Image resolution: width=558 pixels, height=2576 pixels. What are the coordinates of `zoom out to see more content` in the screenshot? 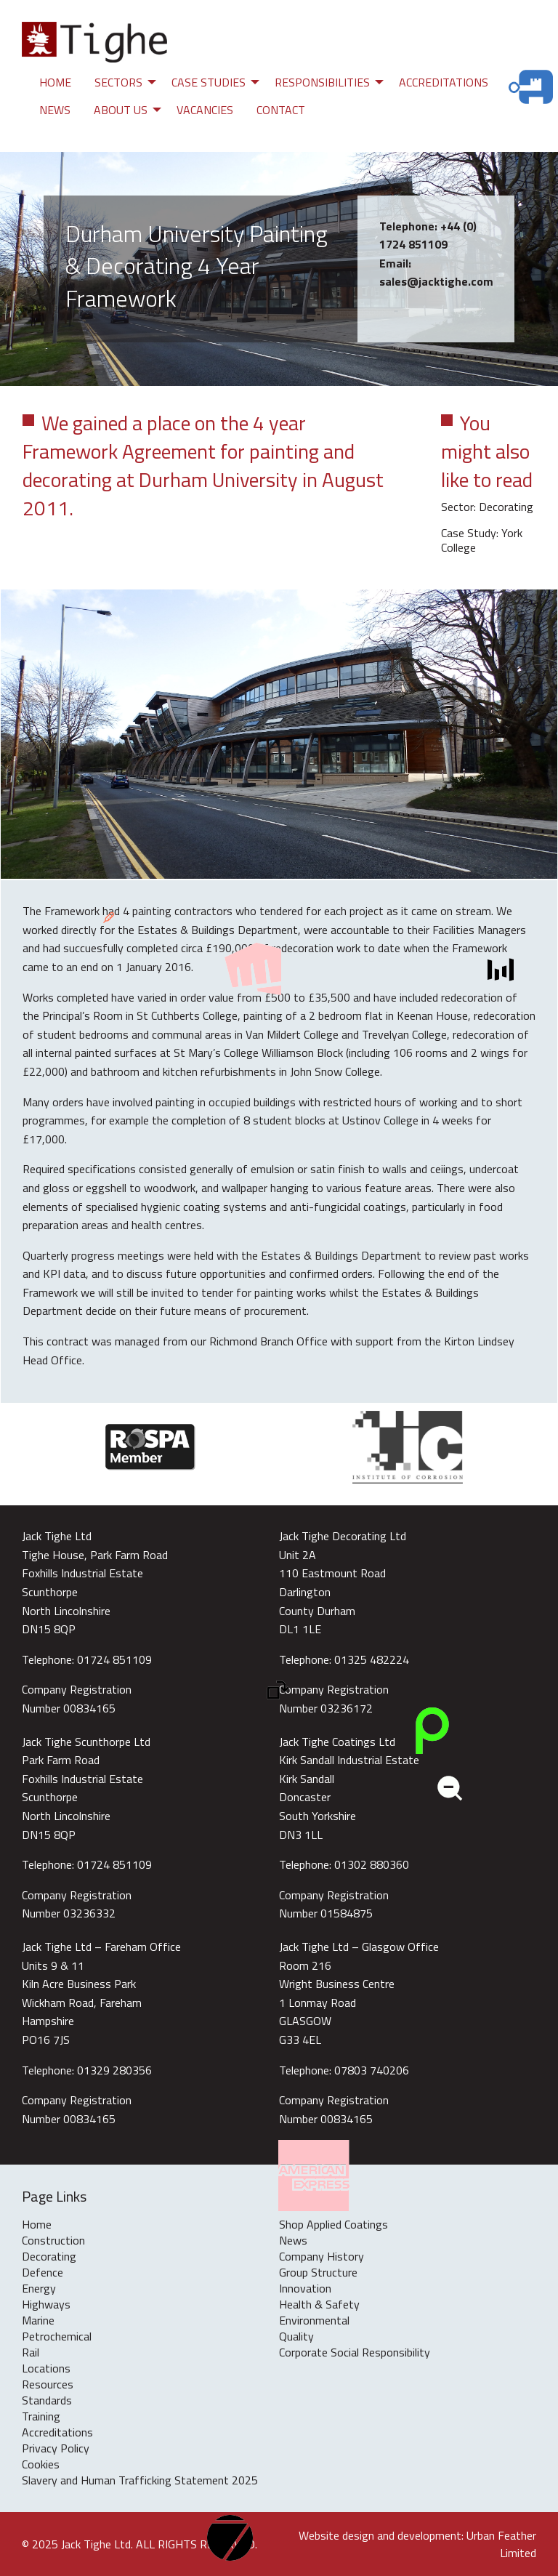 It's located at (450, 1788).